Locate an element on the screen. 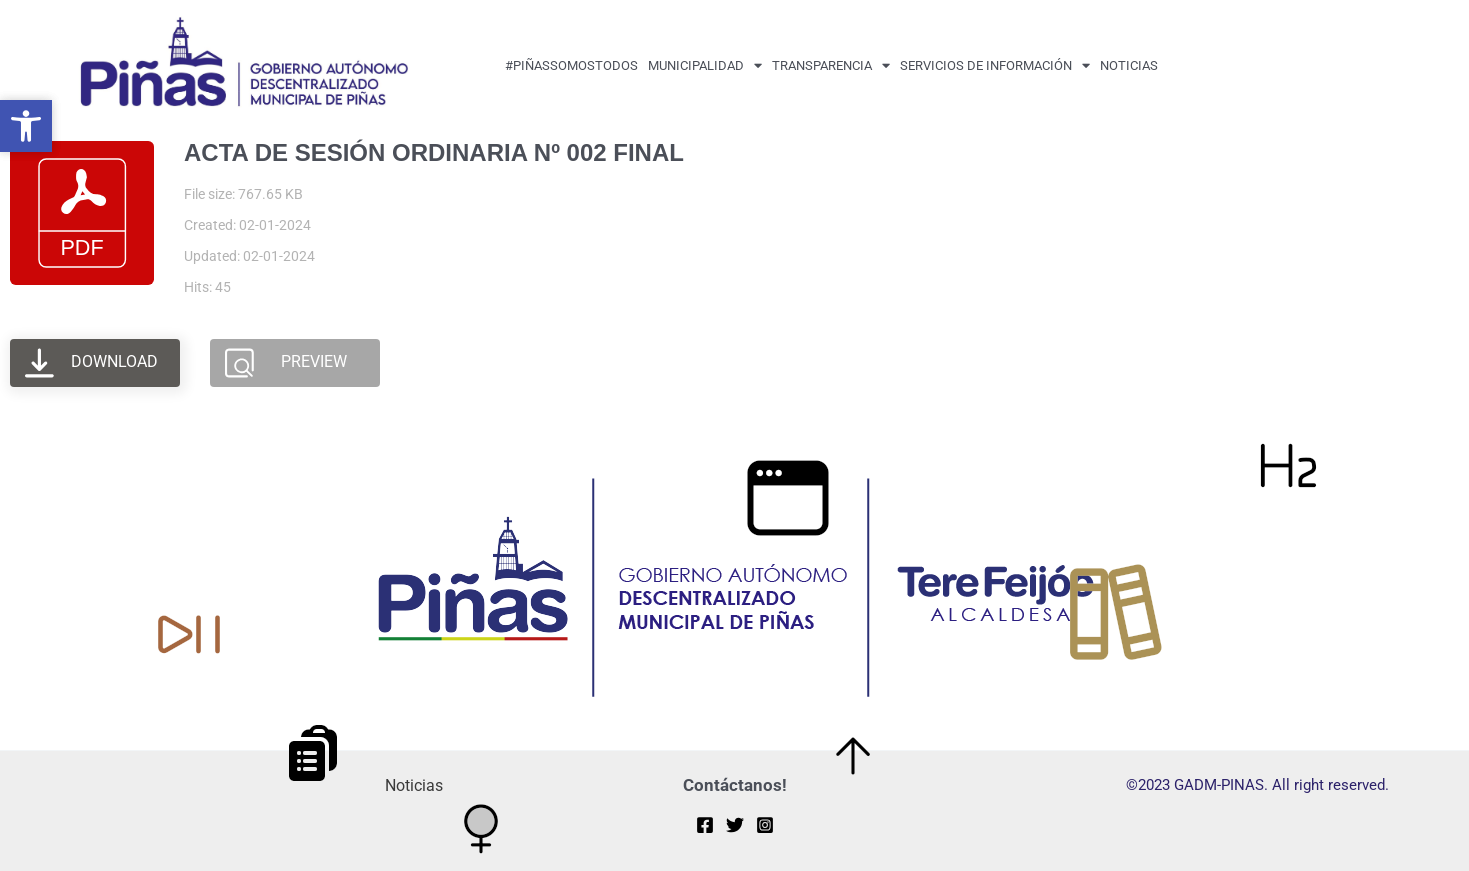 The width and height of the screenshot is (1469, 871). format text as heading level 2 is located at coordinates (1288, 465).